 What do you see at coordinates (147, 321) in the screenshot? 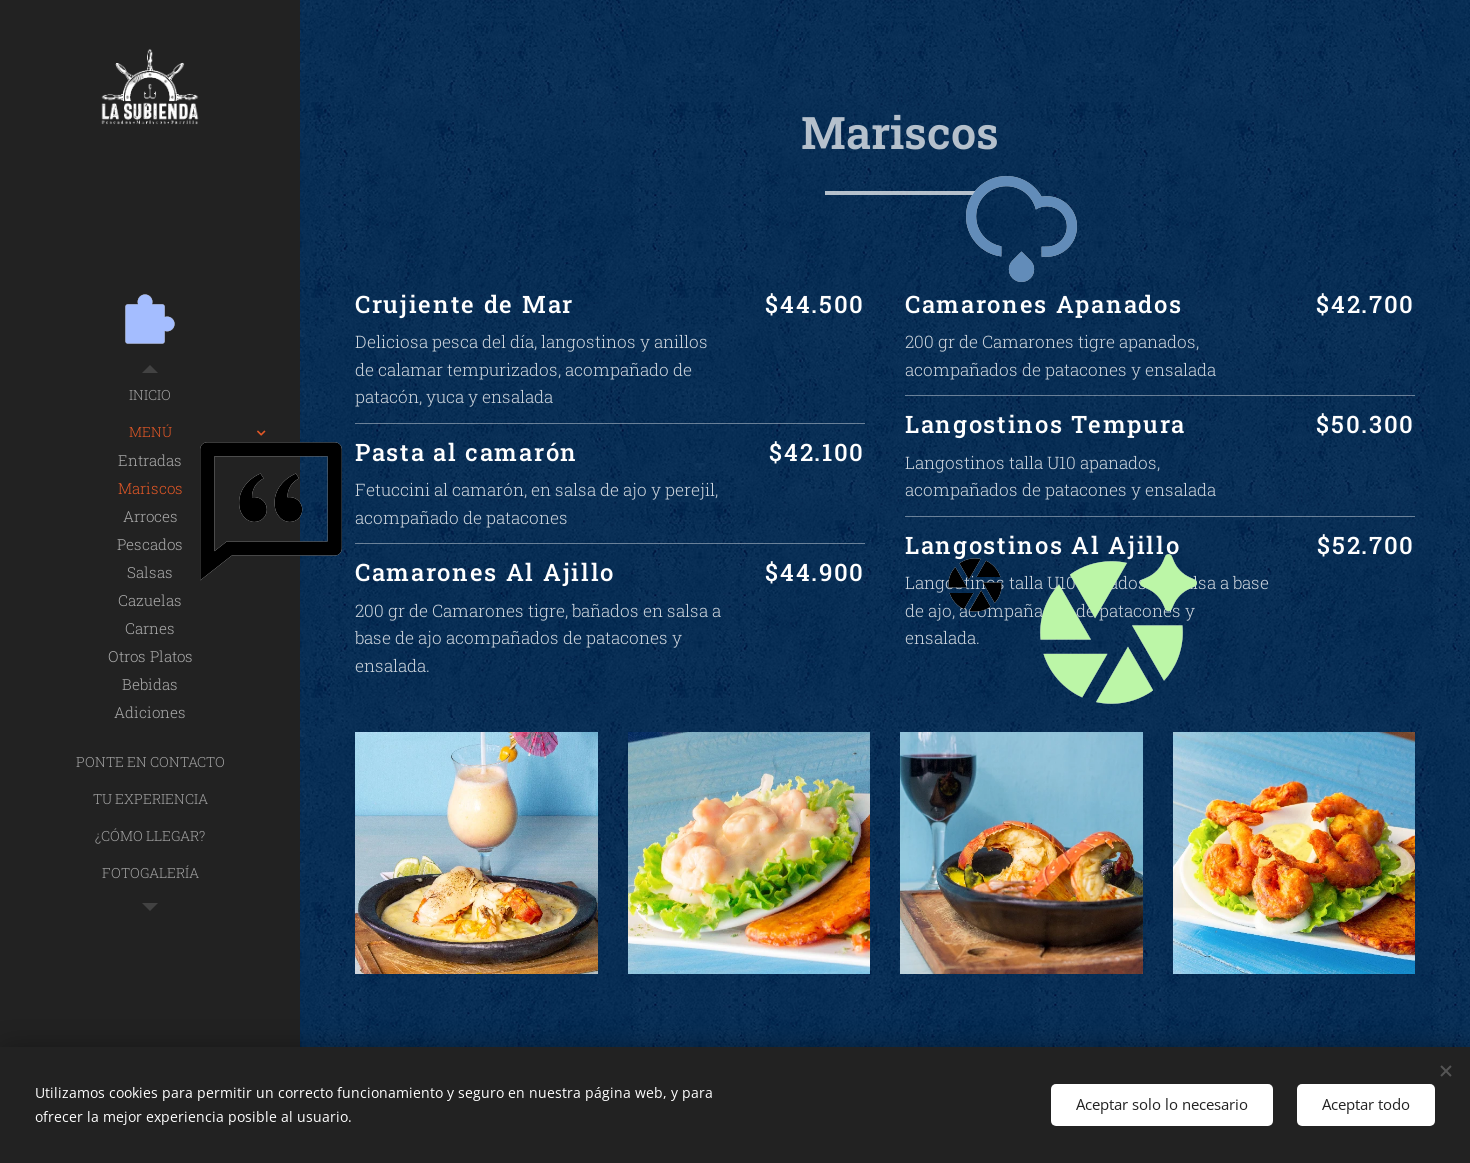
I see `access plugins or extensions` at bounding box center [147, 321].